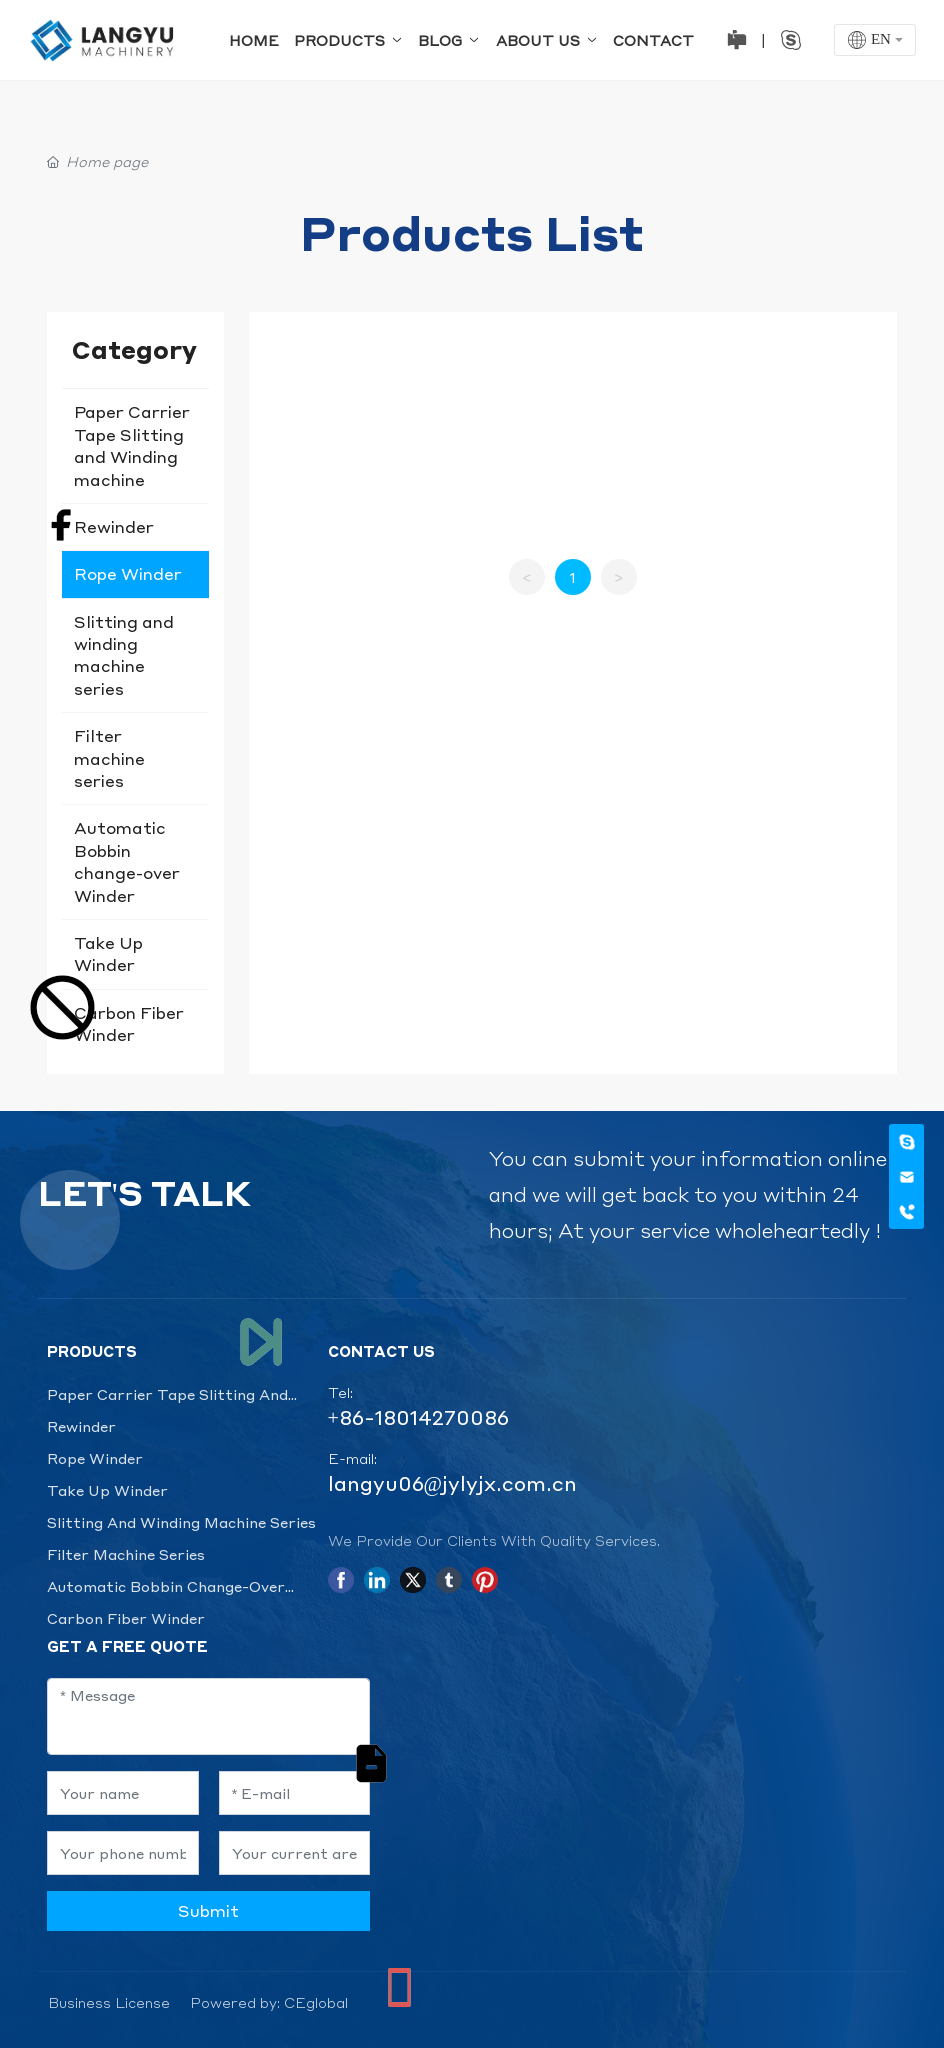 The width and height of the screenshot is (944, 2048). I want to click on remove or delete a file, so click(371, 1763).